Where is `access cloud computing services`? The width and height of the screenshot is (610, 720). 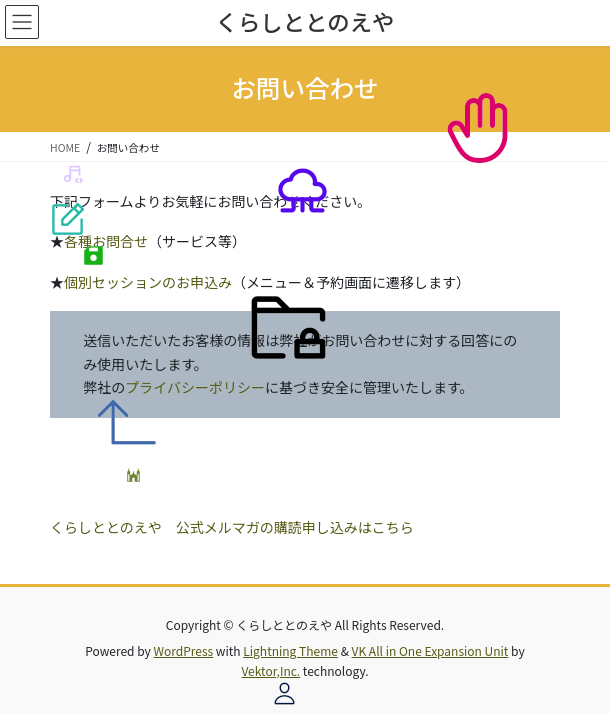 access cloud computing services is located at coordinates (302, 190).